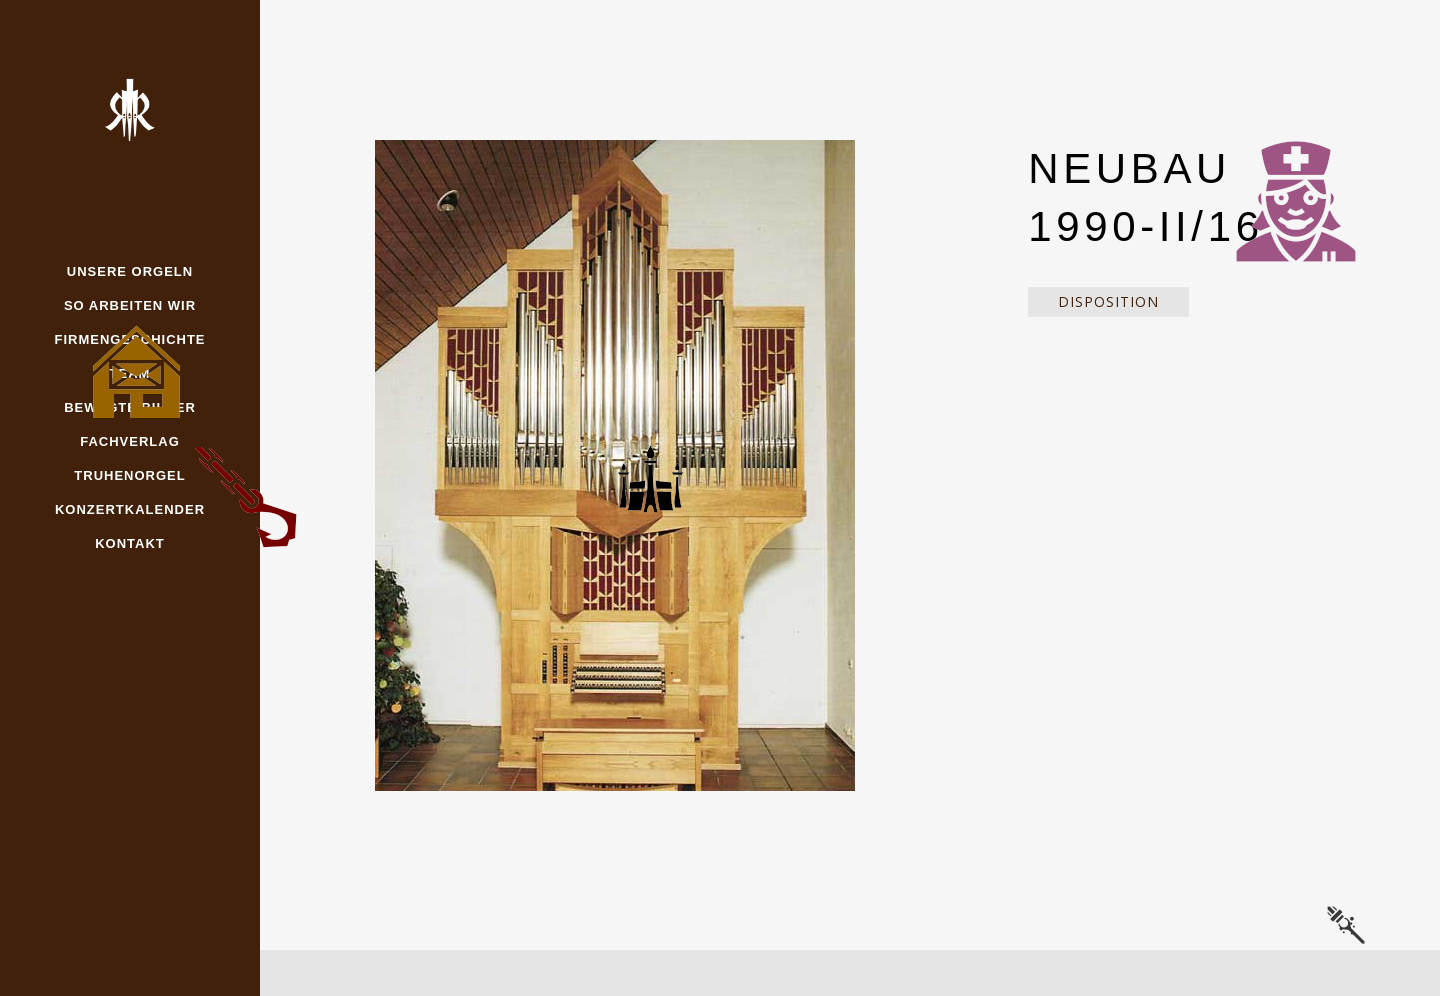  Describe the element at coordinates (246, 498) in the screenshot. I see `equip meat hook weapon or tool` at that location.